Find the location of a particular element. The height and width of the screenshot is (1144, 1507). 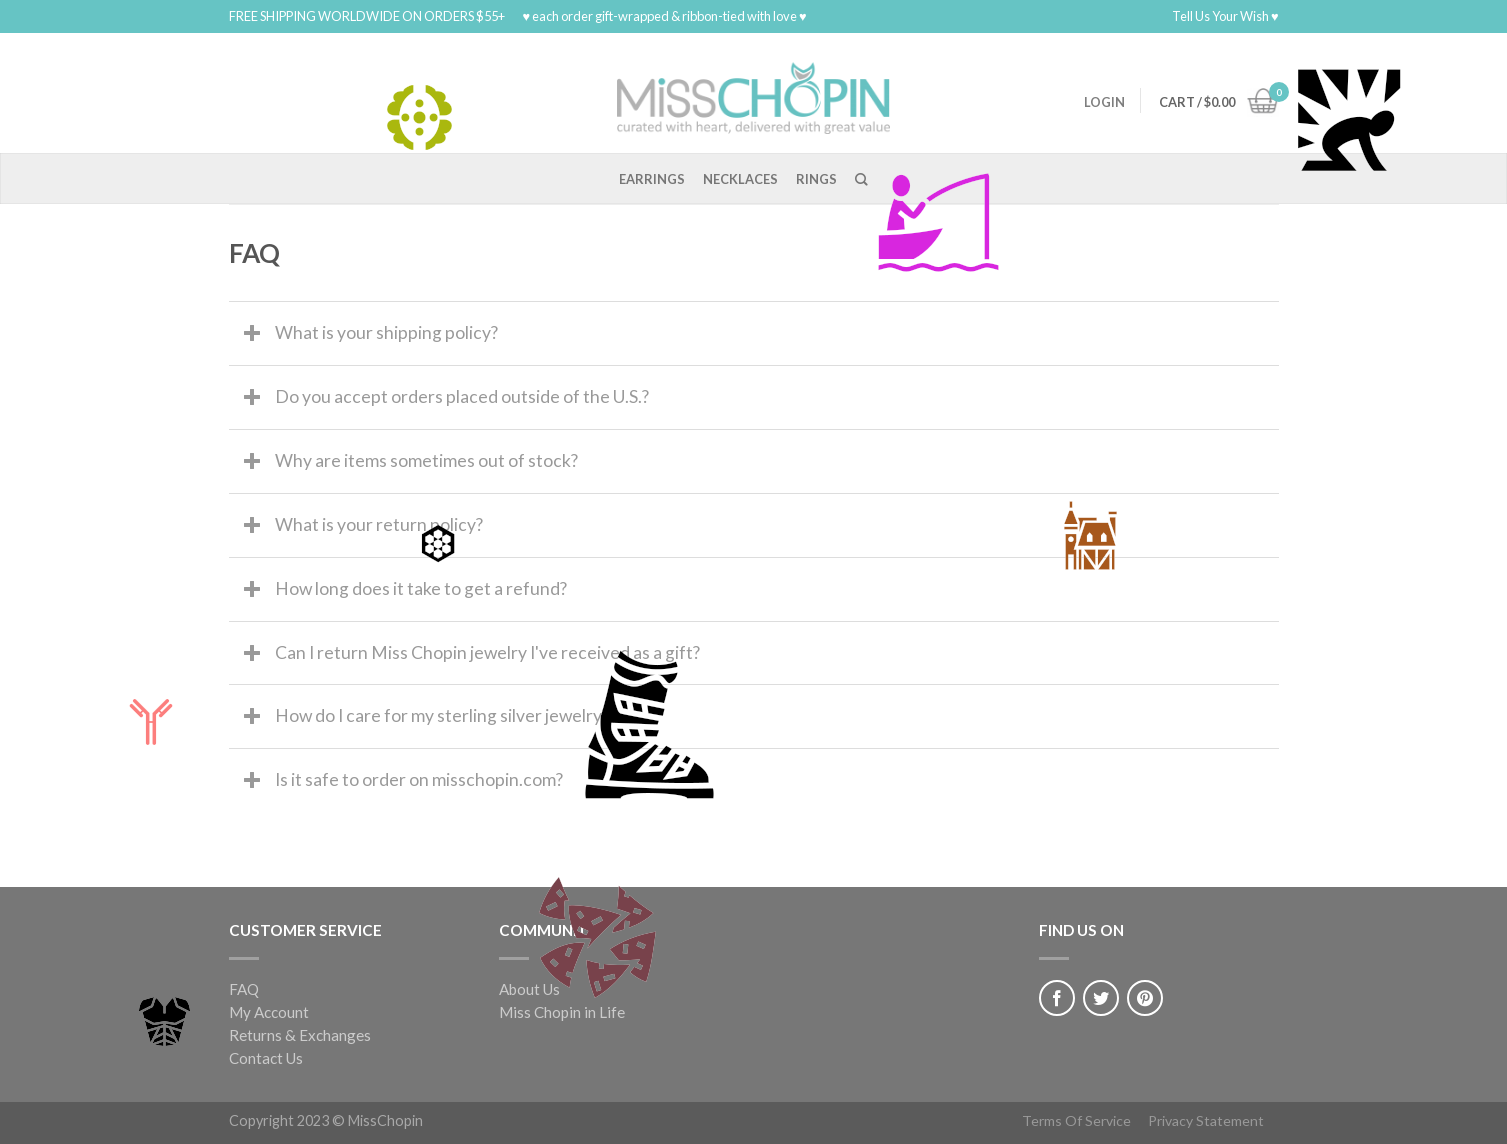

access the village or town area is located at coordinates (1090, 535).